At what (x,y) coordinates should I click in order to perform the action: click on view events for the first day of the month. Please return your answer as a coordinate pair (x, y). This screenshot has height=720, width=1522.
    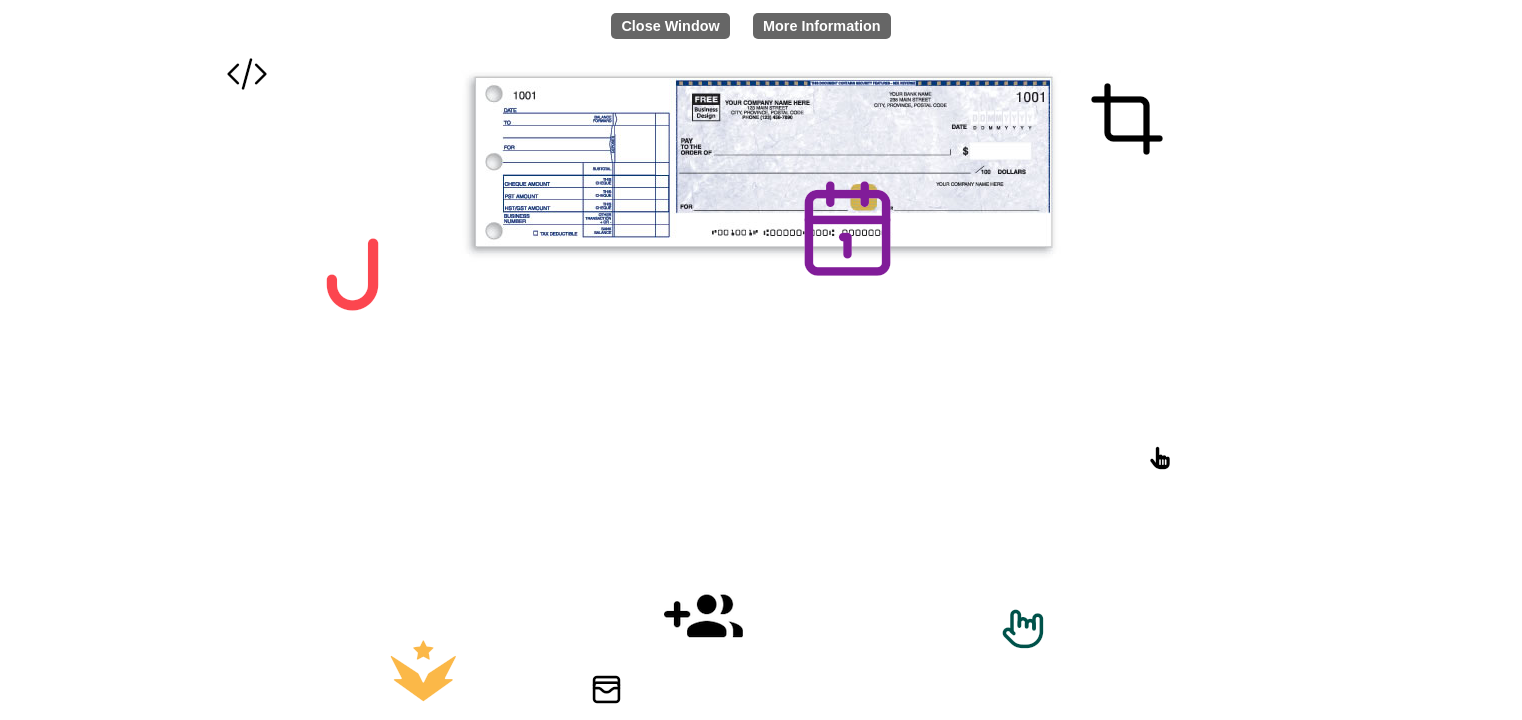
    Looking at the image, I should click on (847, 228).